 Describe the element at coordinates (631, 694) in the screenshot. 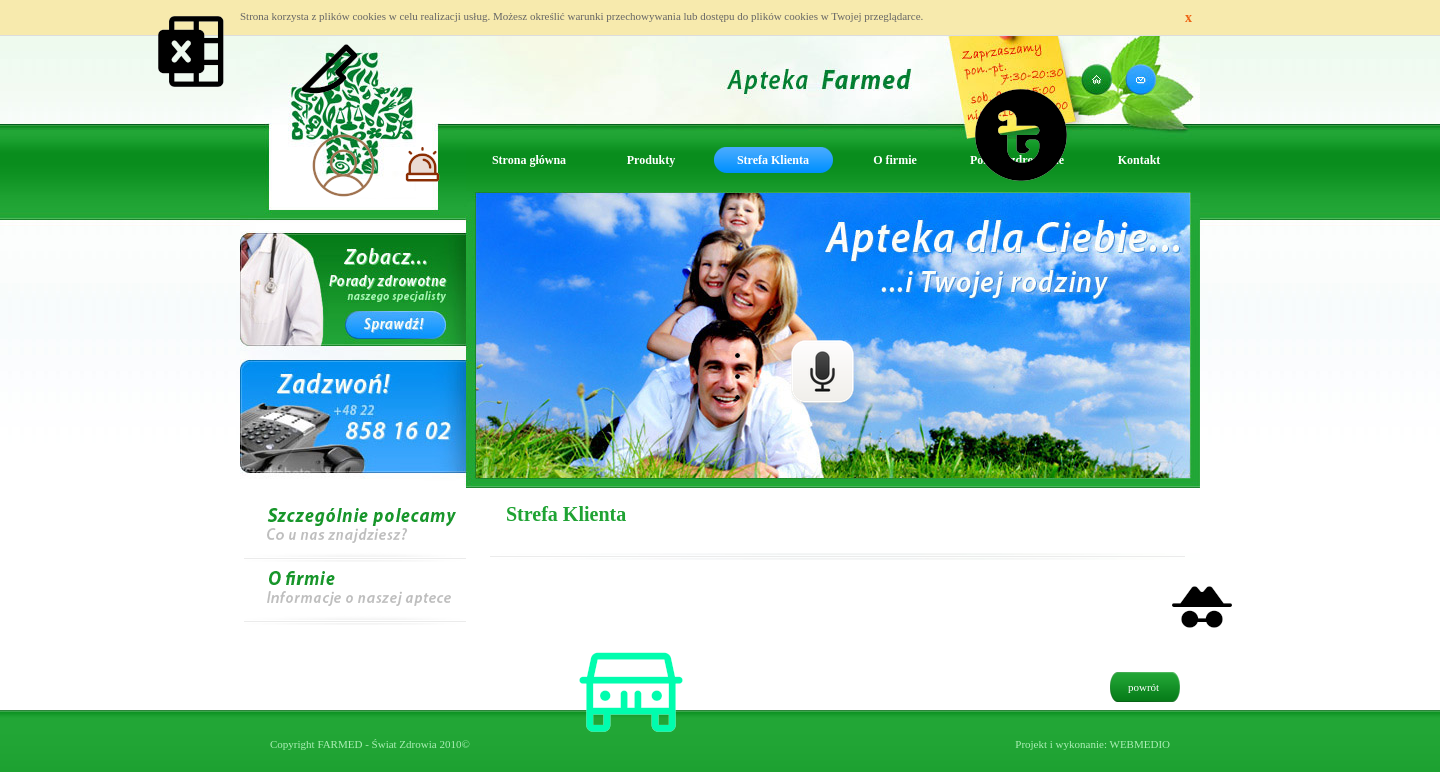

I see `select vehicle type as jeep or SUV` at that location.